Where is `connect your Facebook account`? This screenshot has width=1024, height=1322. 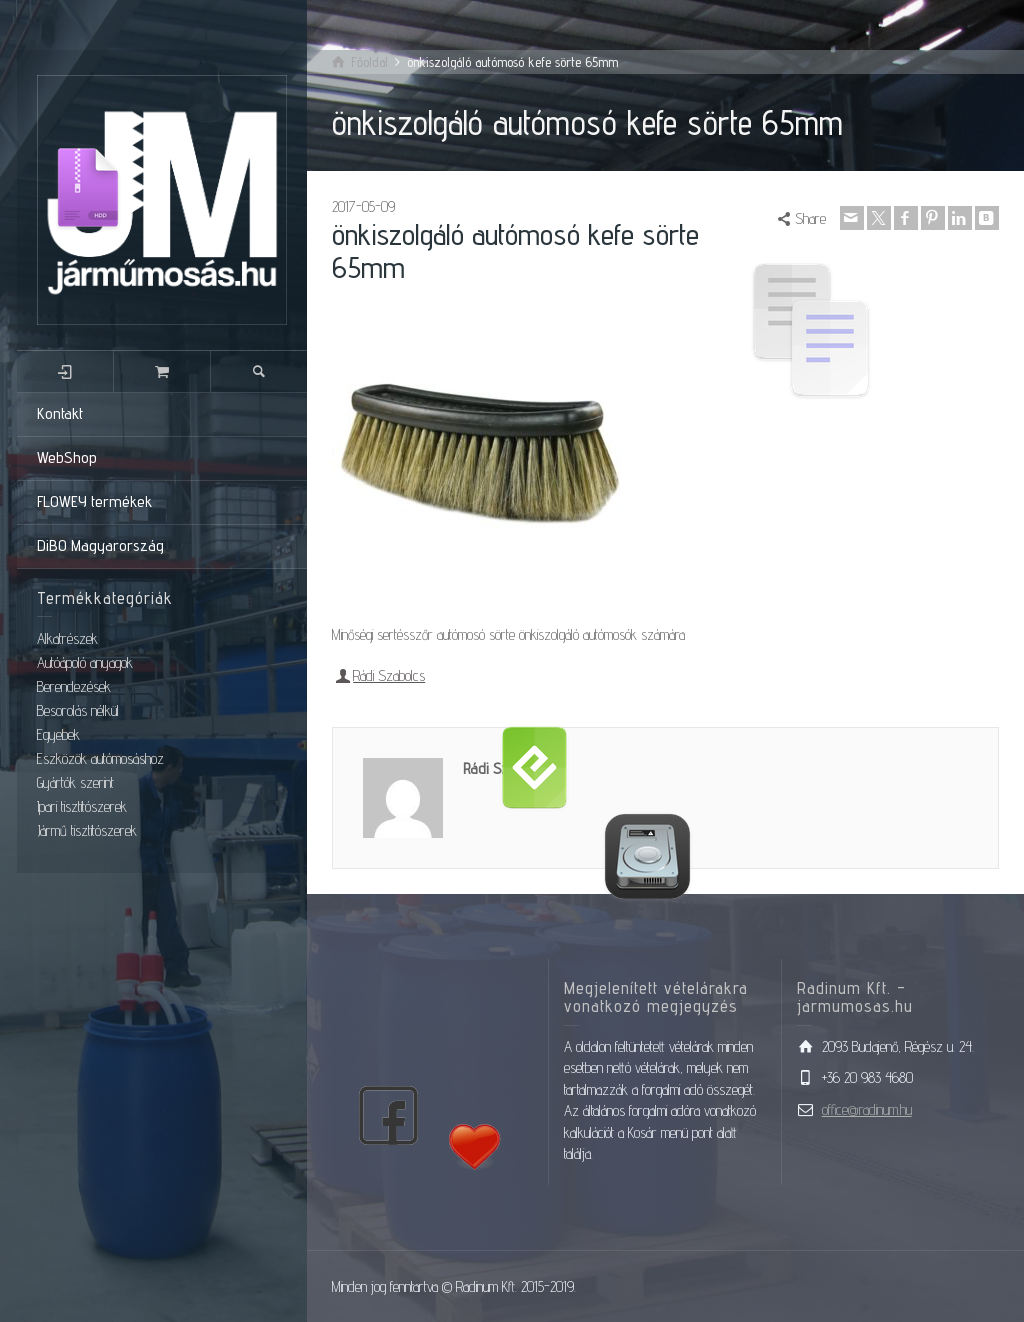 connect your Facebook account is located at coordinates (388, 1115).